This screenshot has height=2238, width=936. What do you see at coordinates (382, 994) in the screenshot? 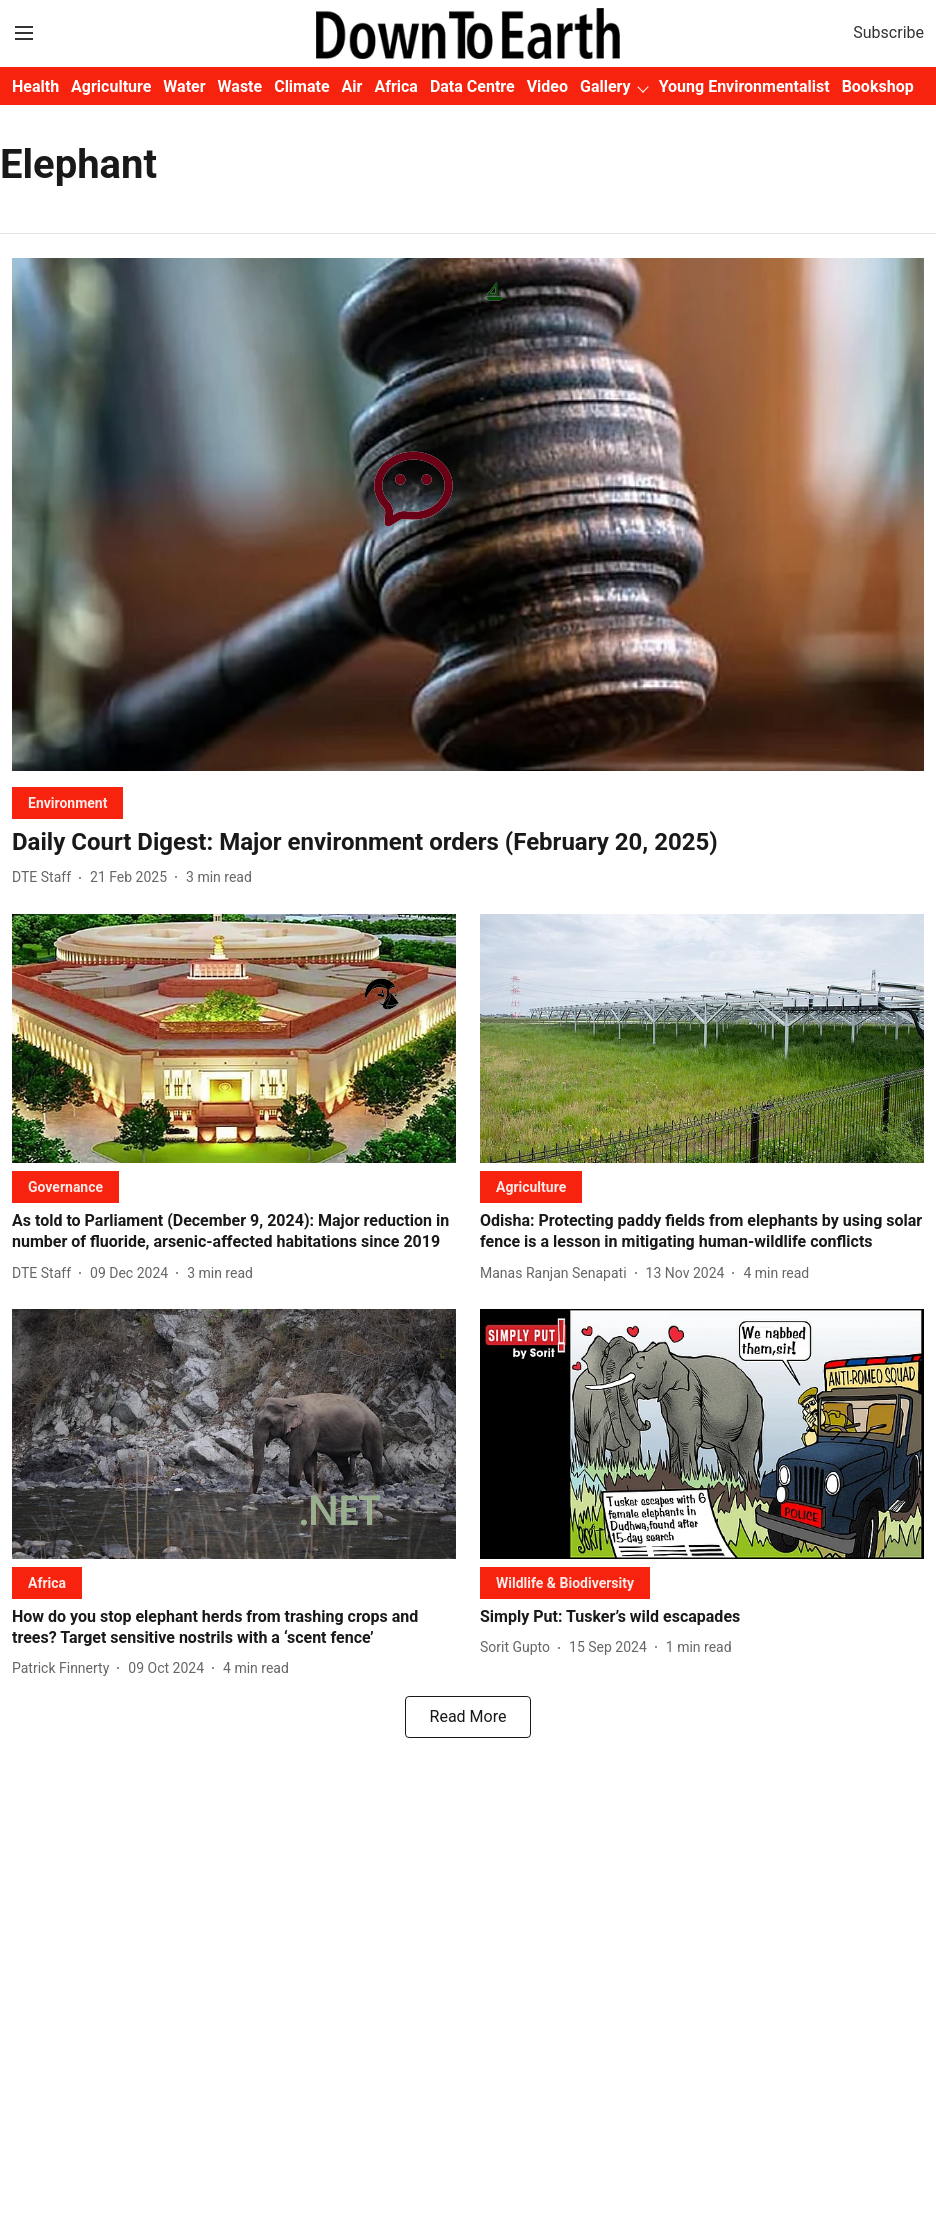
I see `prestashop e-commerce platform logo` at bounding box center [382, 994].